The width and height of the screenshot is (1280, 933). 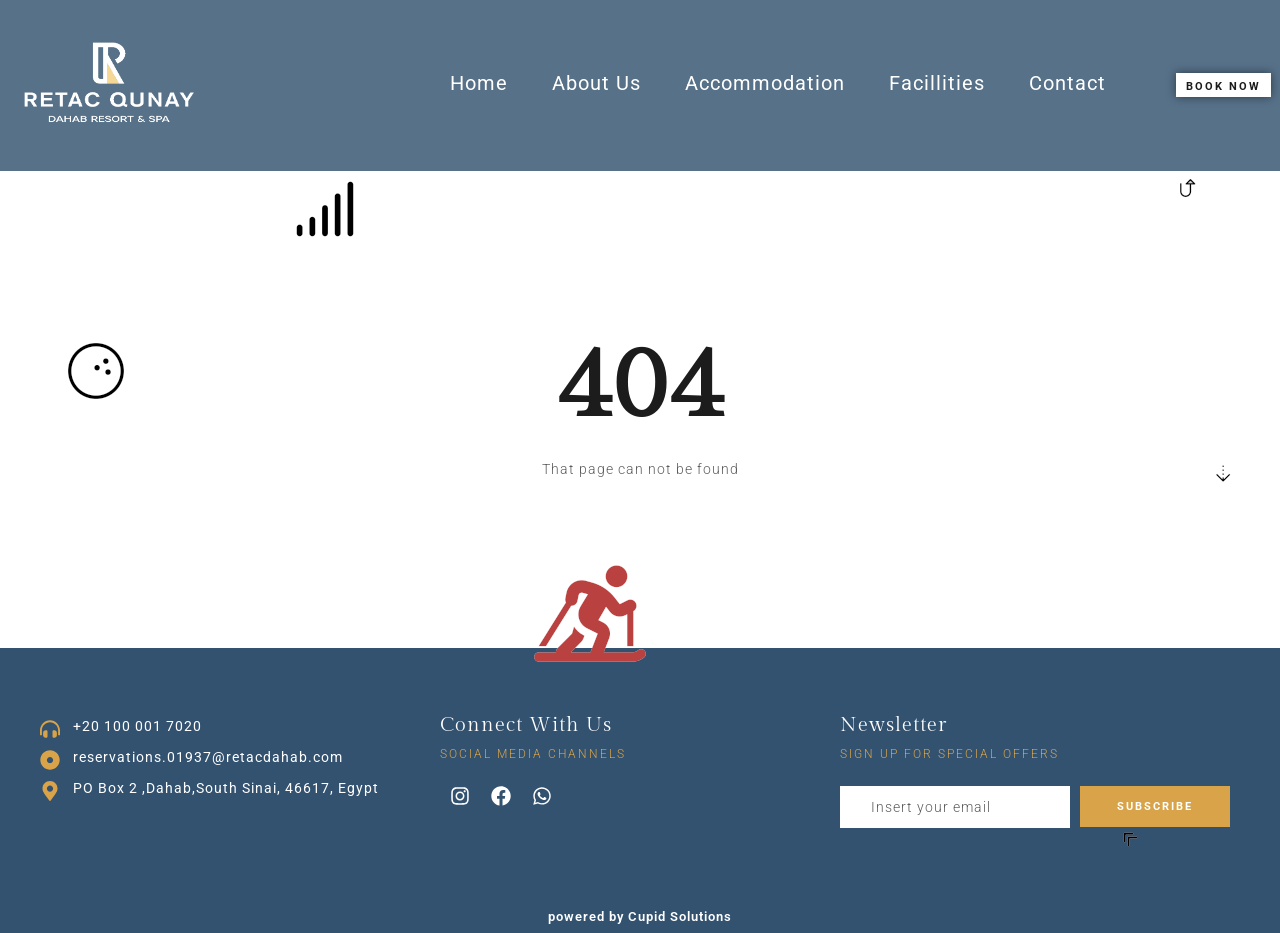 What do you see at coordinates (1222, 473) in the screenshot?
I see `fetch changes from a remote git repository` at bounding box center [1222, 473].